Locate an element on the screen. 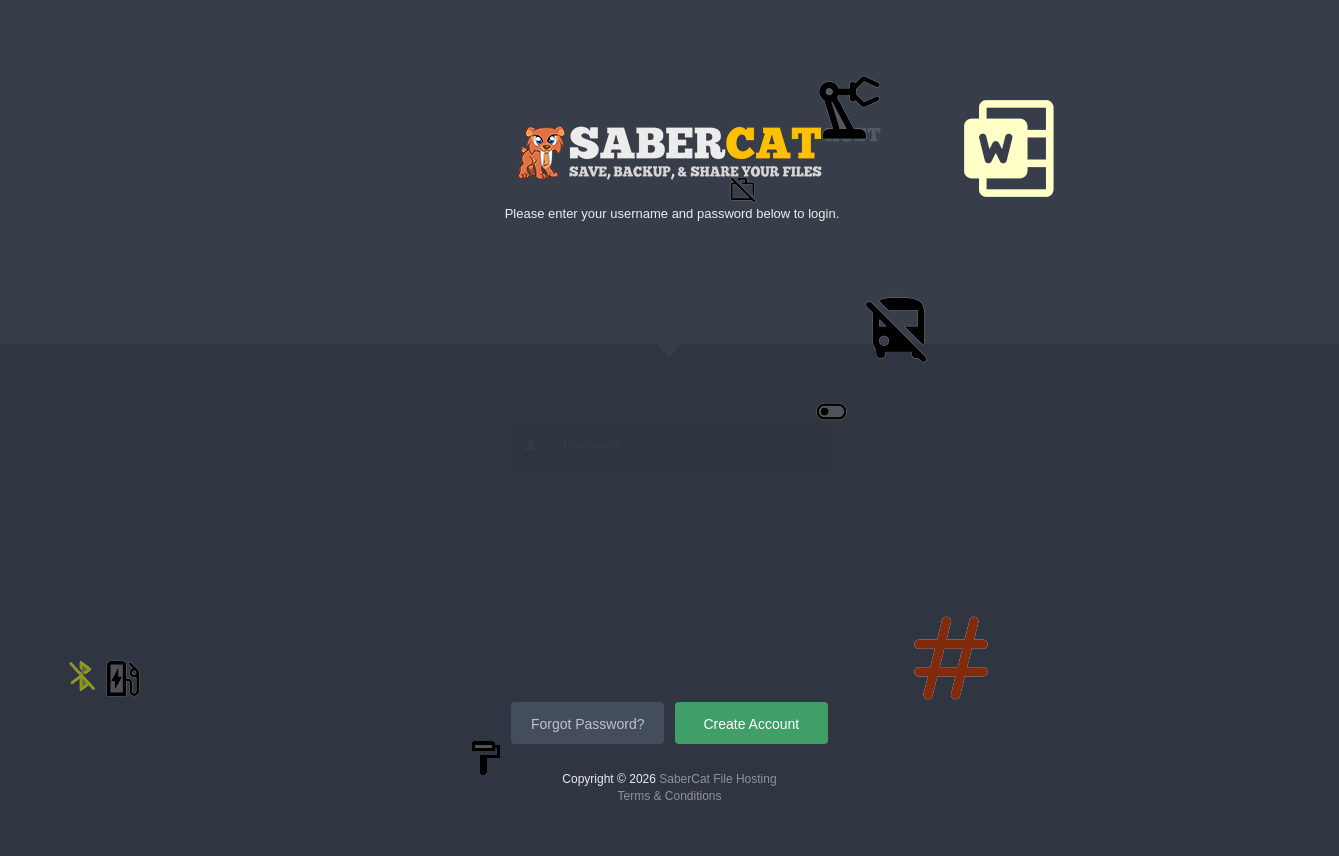 This screenshot has height=856, width=1339. add or search by hashtag is located at coordinates (951, 658).